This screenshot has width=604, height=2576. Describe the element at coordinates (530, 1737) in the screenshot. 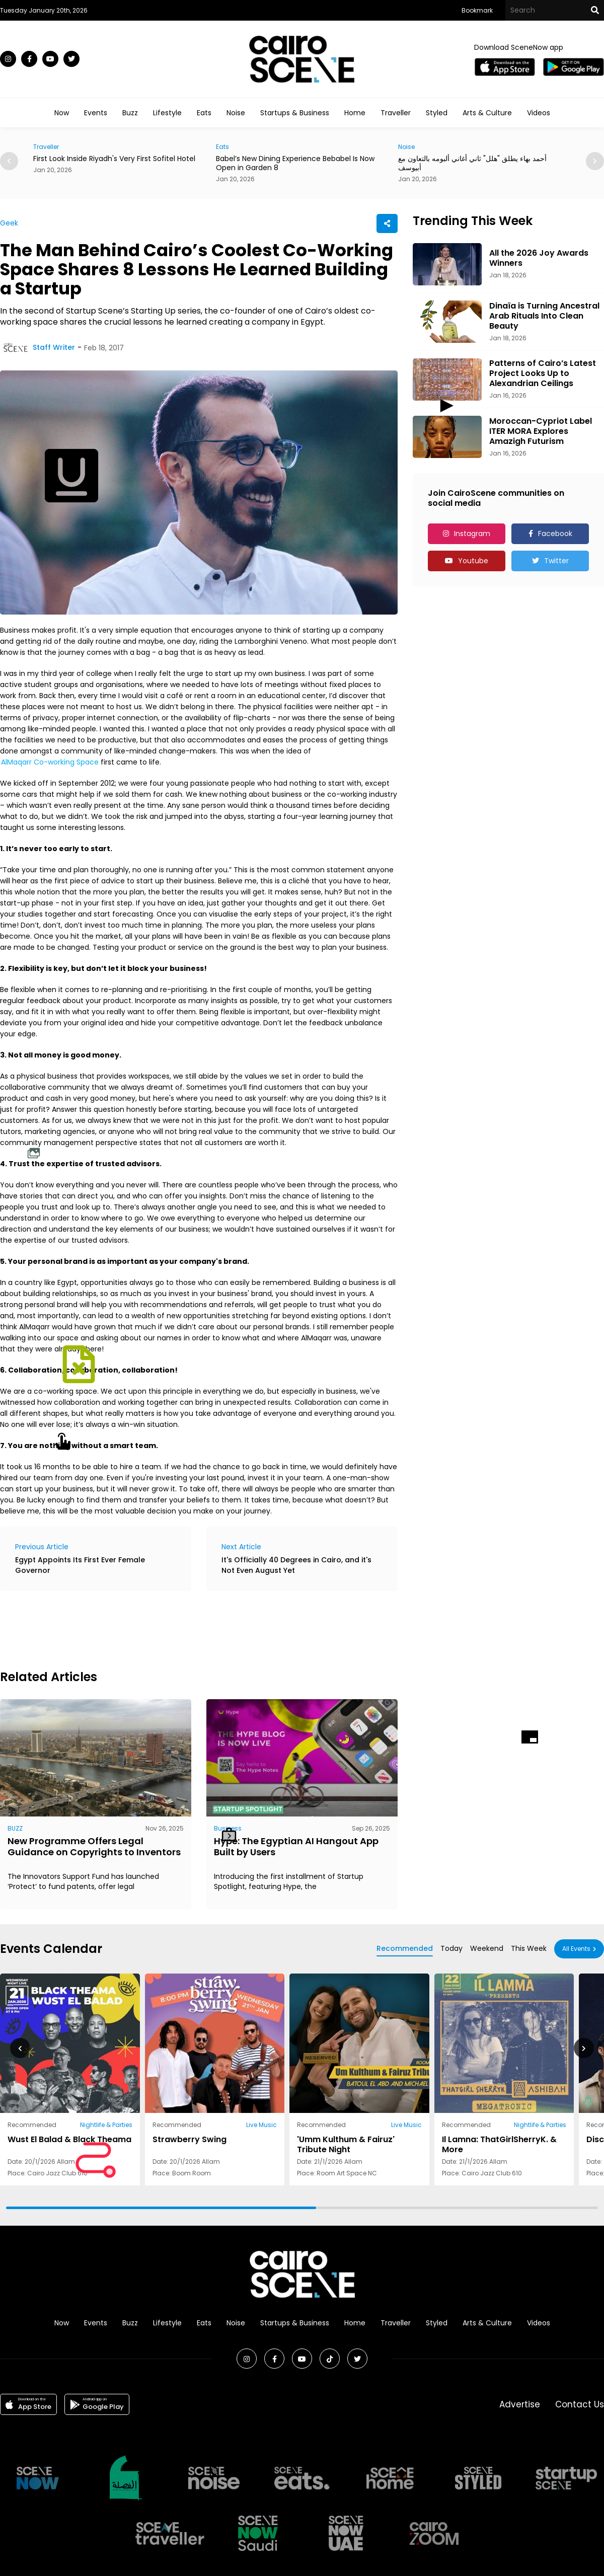

I see `add a branding watermark to video content` at that location.